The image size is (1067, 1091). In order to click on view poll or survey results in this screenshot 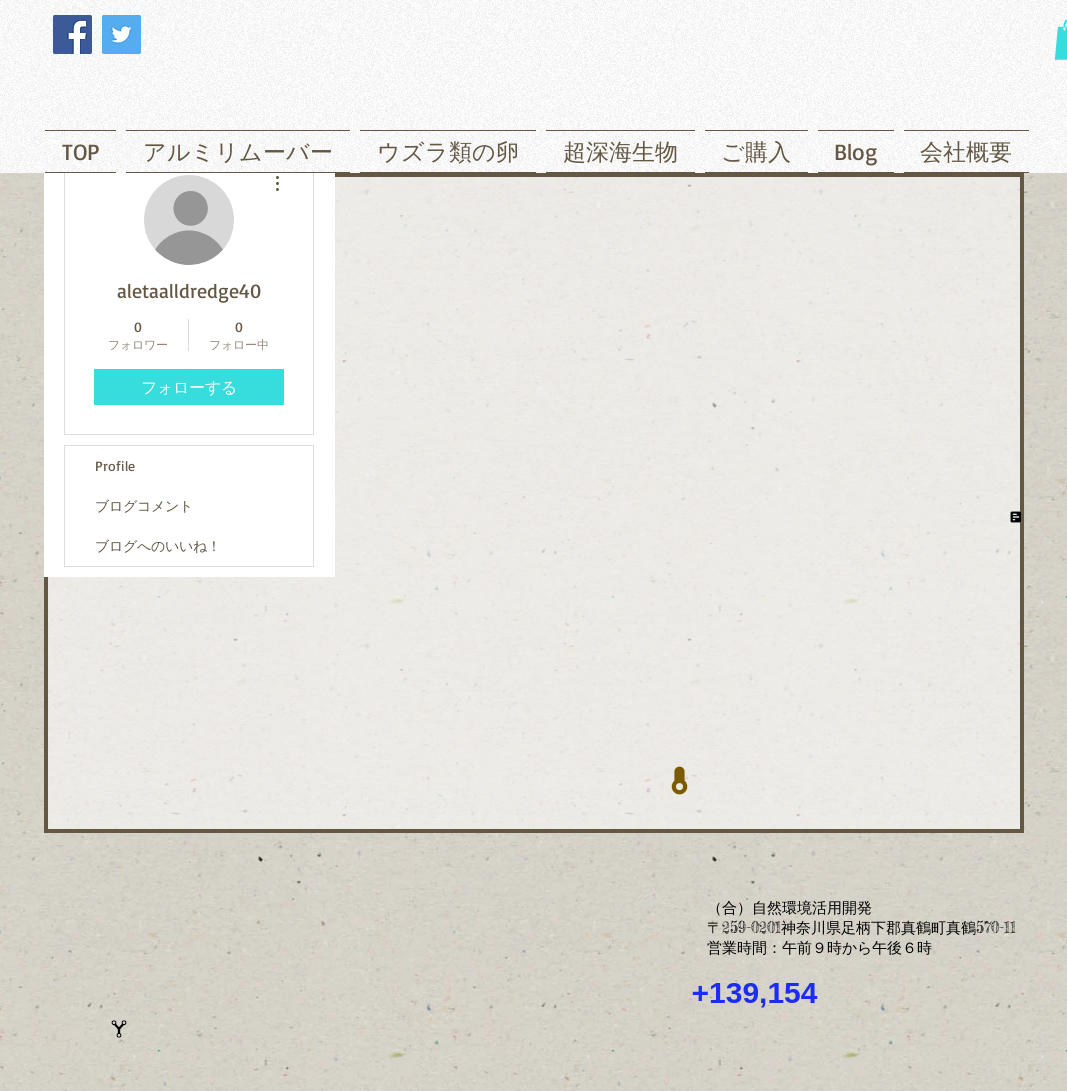, I will do `click(1016, 517)`.